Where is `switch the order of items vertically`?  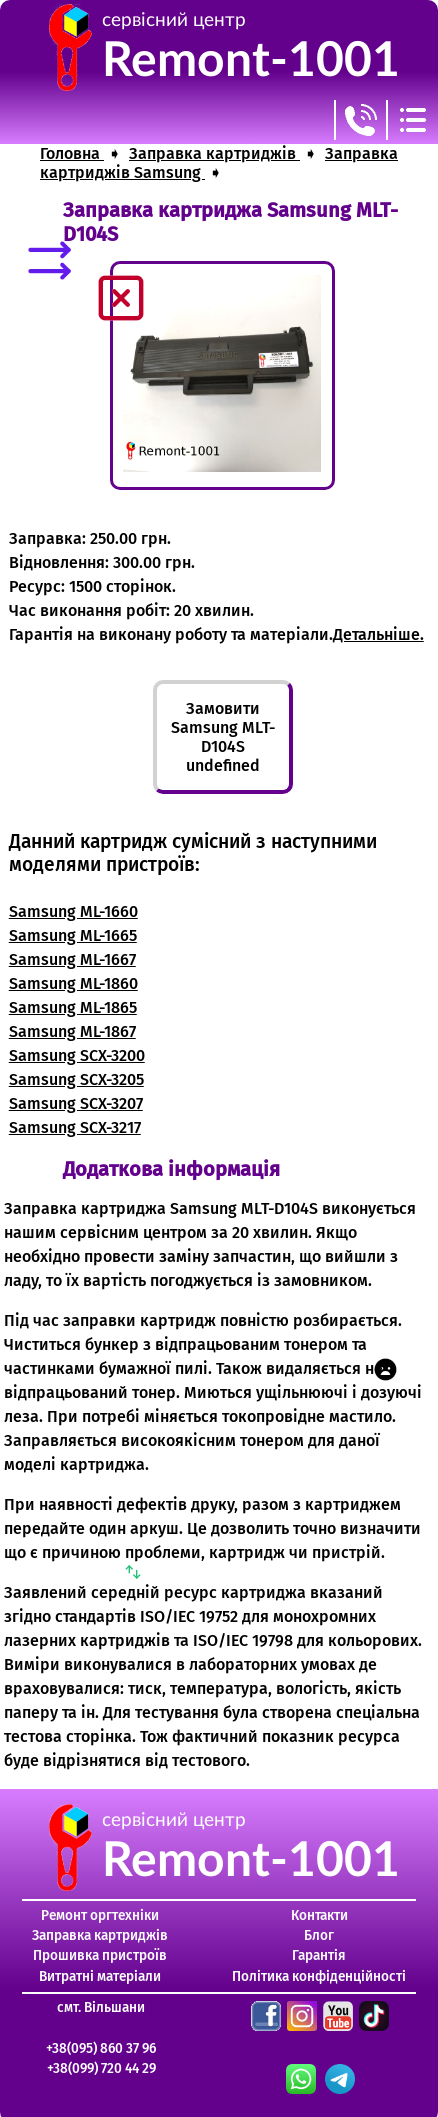
switch the order of items vertically is located at coordinates (133, 1572).